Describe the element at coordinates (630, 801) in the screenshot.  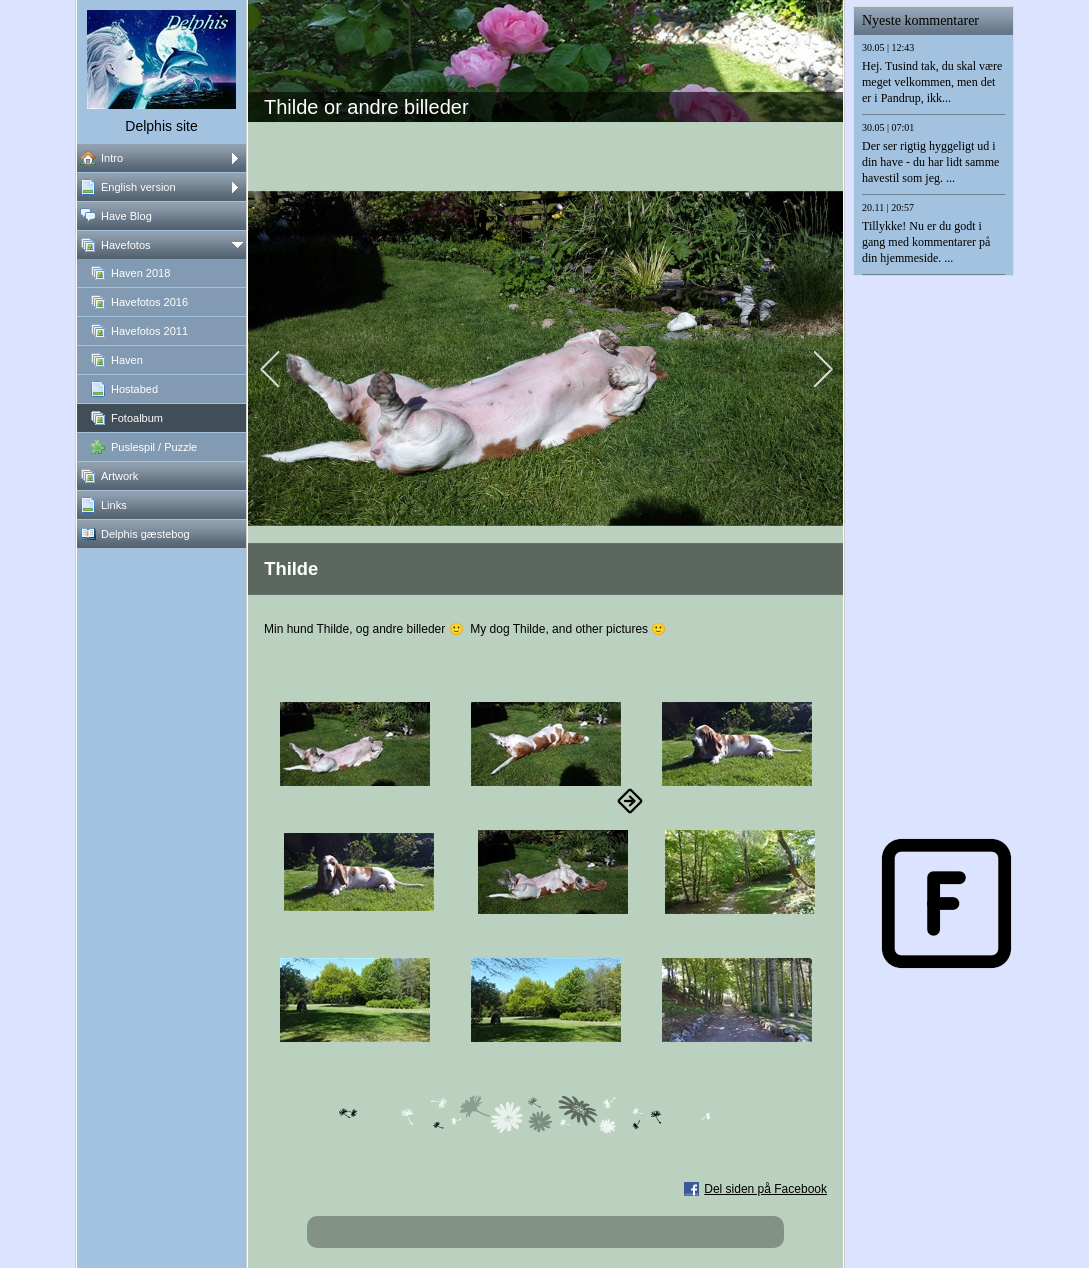
I see `get directions or navigation guidance` at that location.